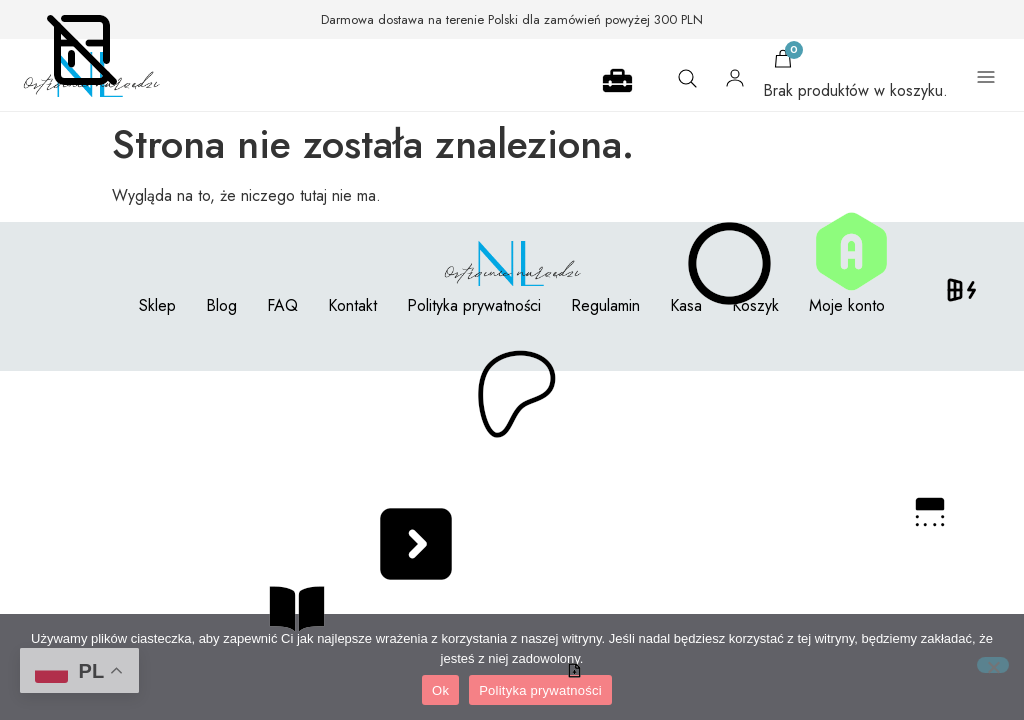 The image size is (1024, 720). What do you see at coordinates (961, 290) in the screenshot?
I see `access solar energy settings` at bounding box center [961, 290].